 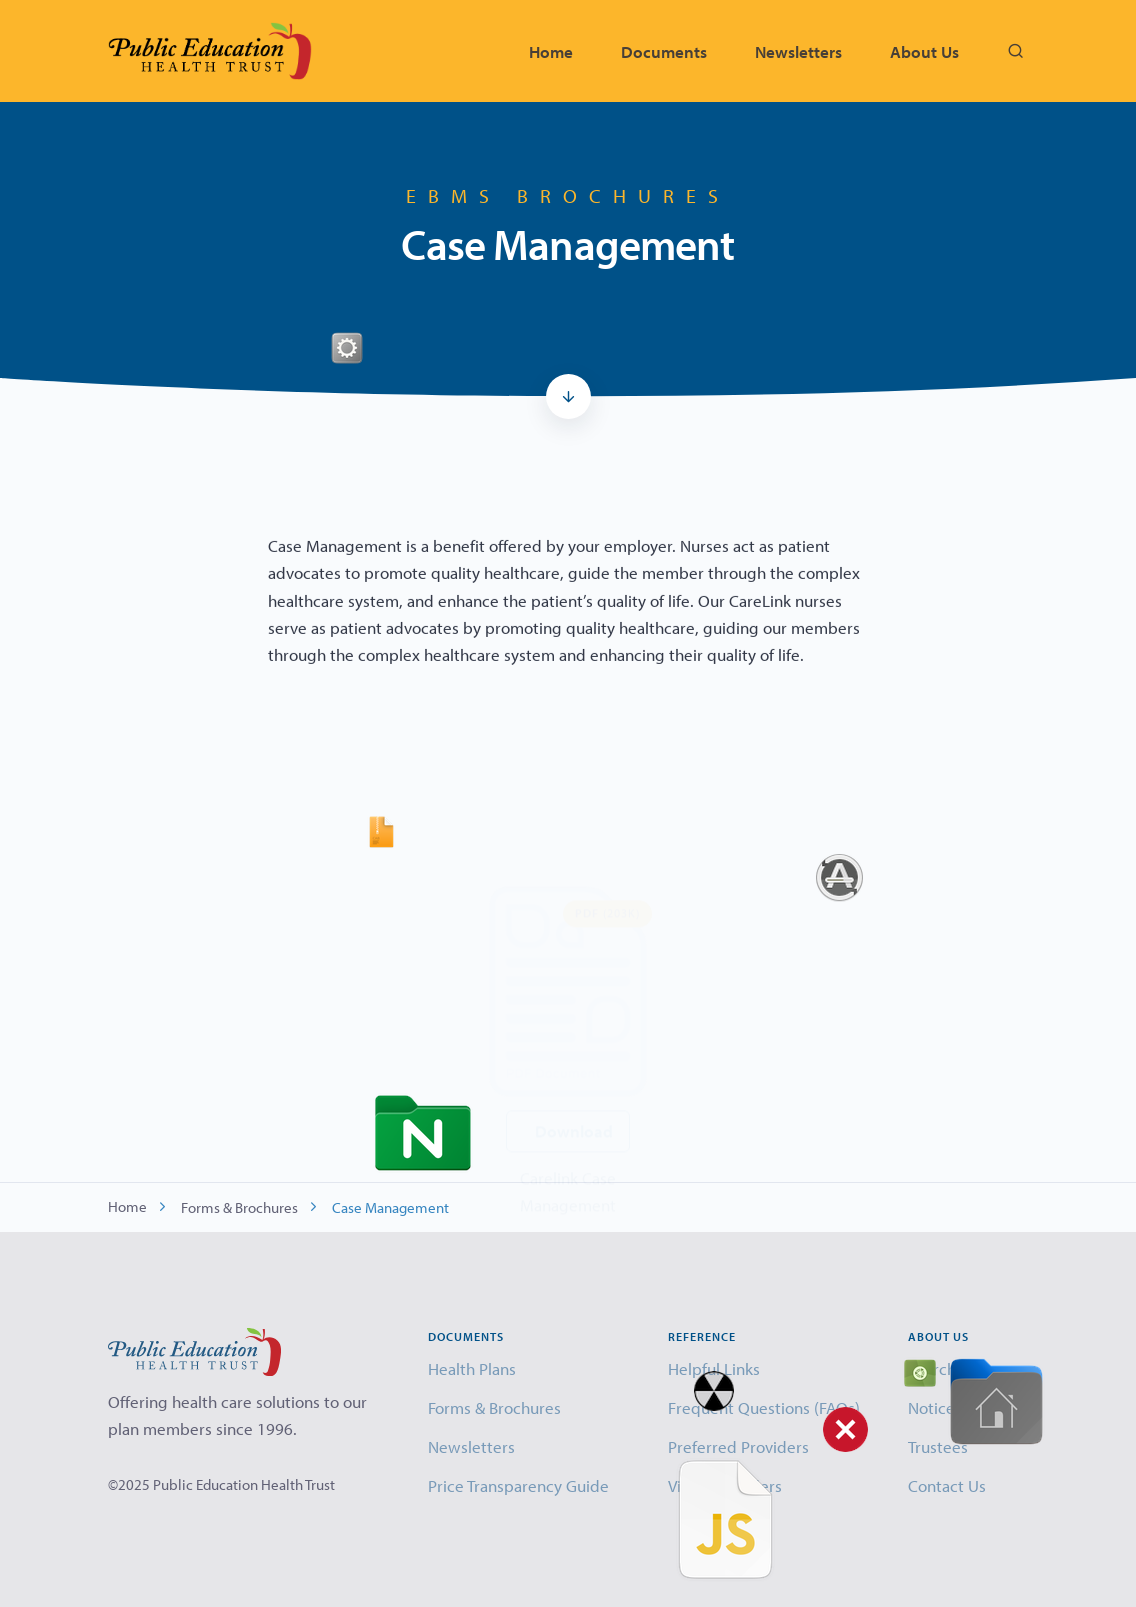 I want to click on executable application file, so click(x=347, y=348).